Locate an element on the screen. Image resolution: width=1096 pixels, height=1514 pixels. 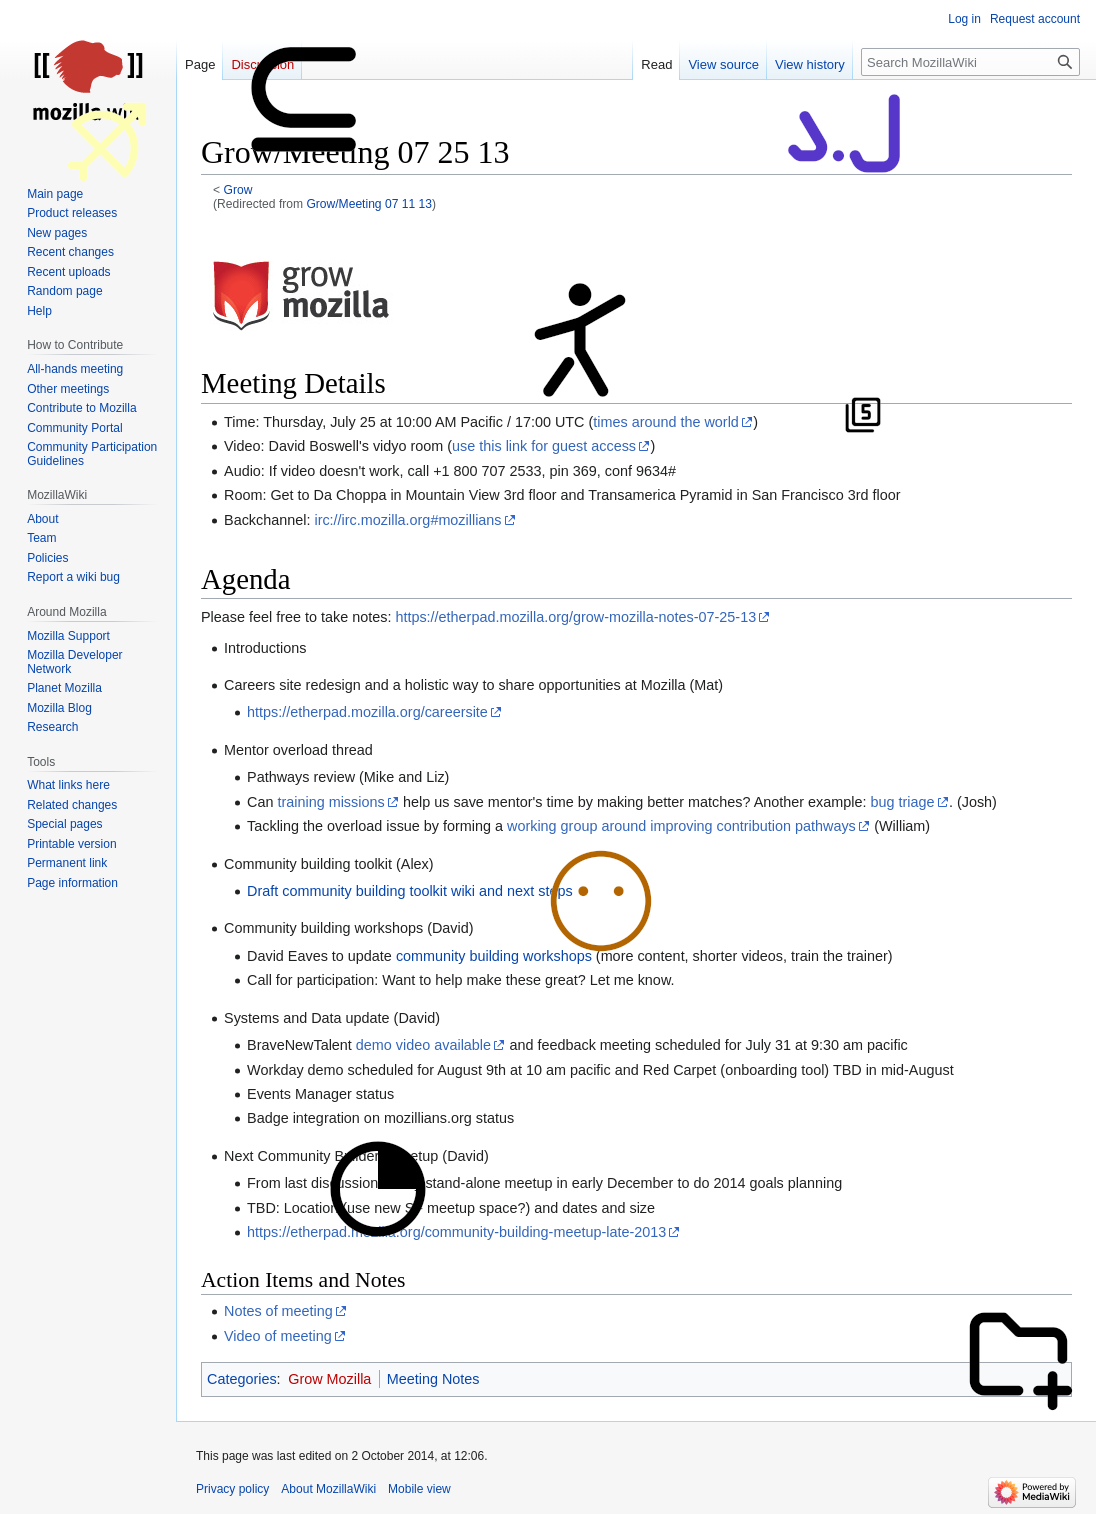
represents Libyan dinar currency is located at coordinates (844, 139).